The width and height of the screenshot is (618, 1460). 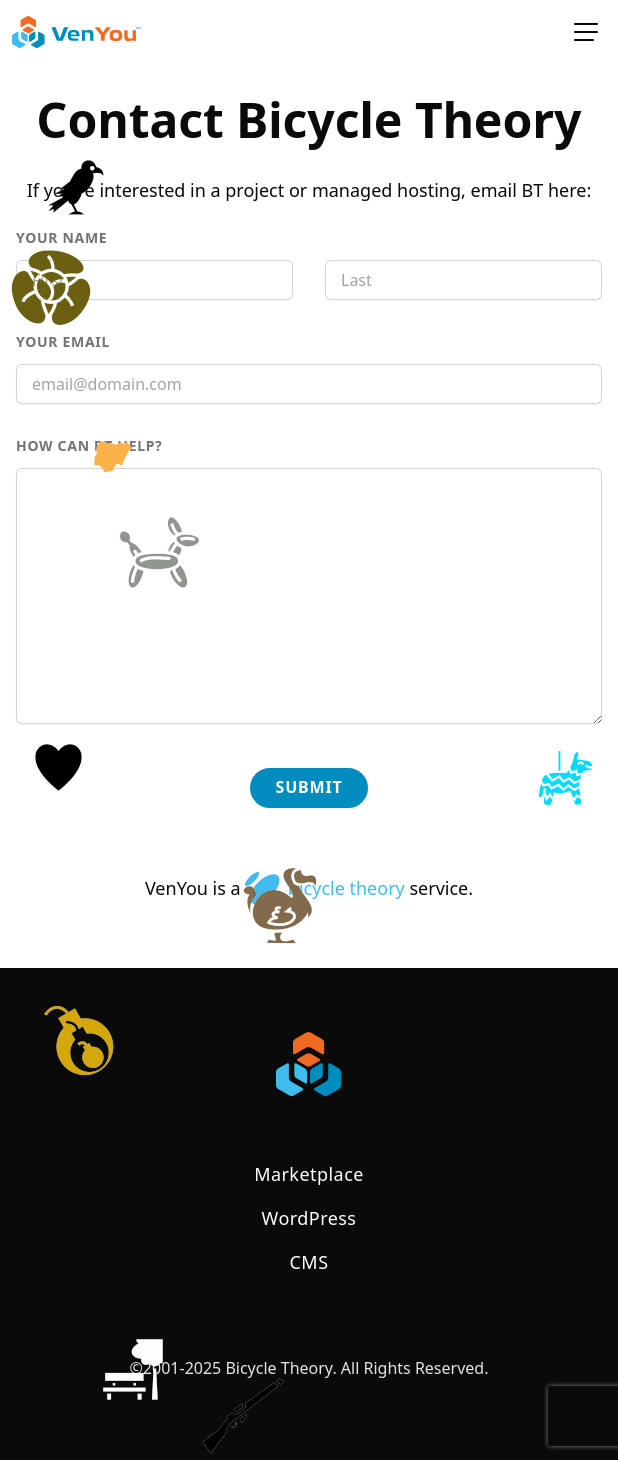 What do you see at coordinates (159, 552) in the screenshot?
I see `access party or celebration features` at bounding box center [159, 552].